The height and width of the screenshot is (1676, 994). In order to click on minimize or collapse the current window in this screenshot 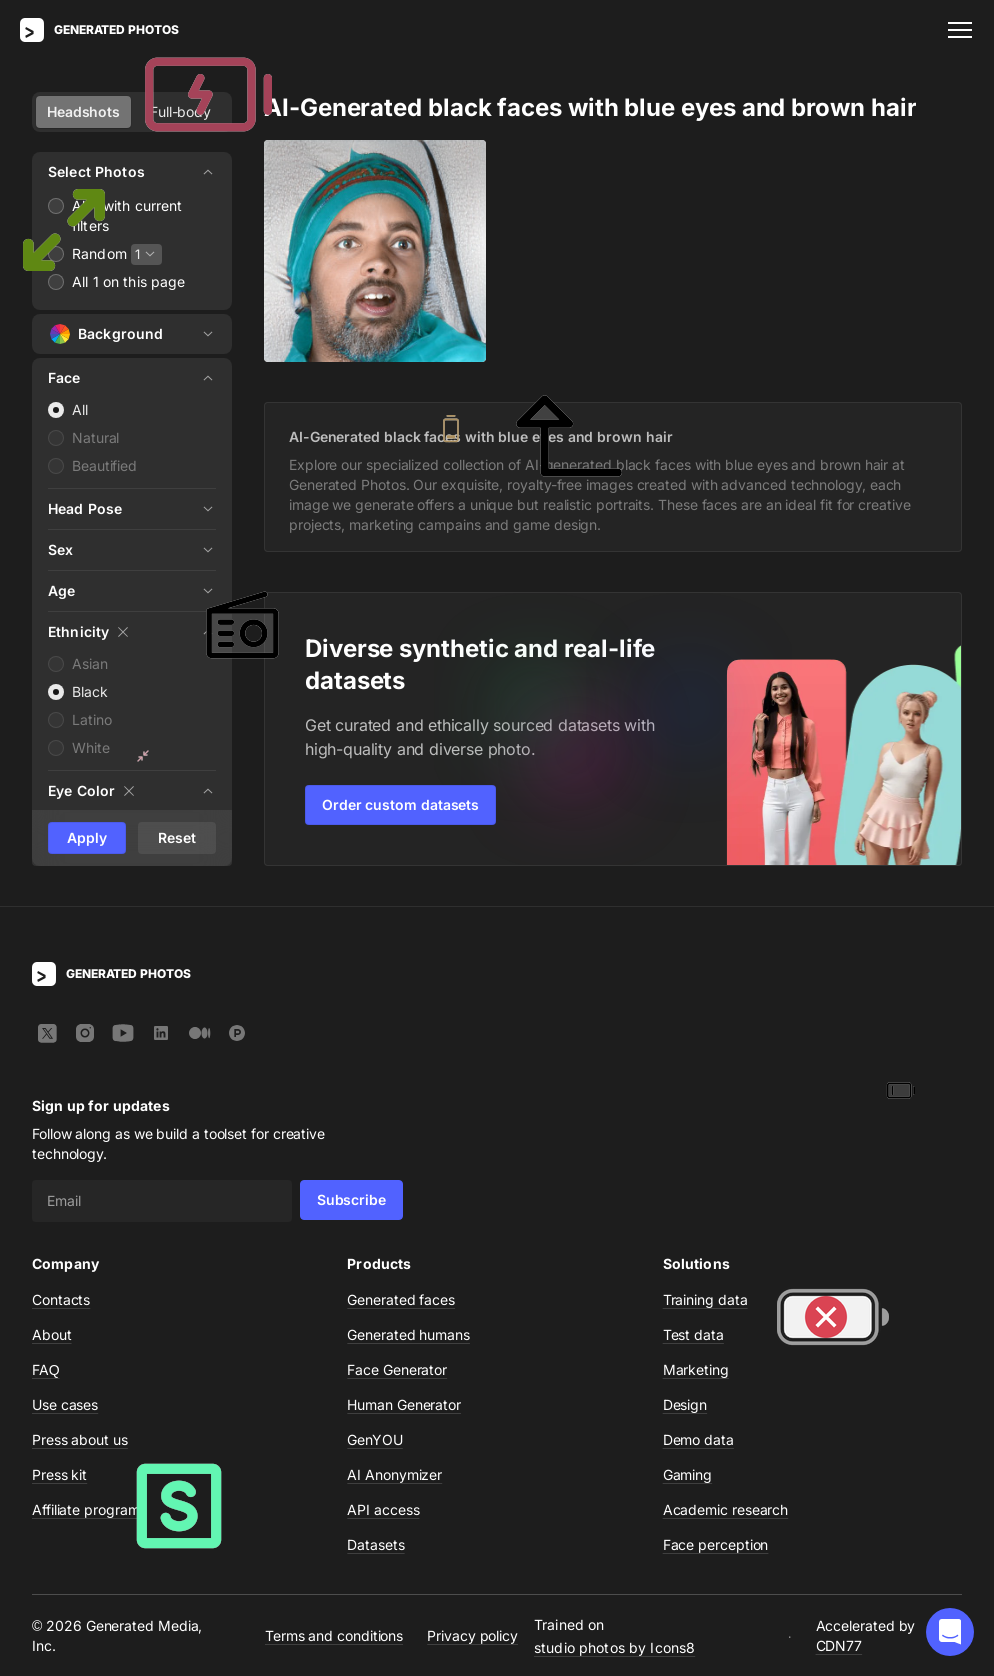, I will do `click(143, 756)`.